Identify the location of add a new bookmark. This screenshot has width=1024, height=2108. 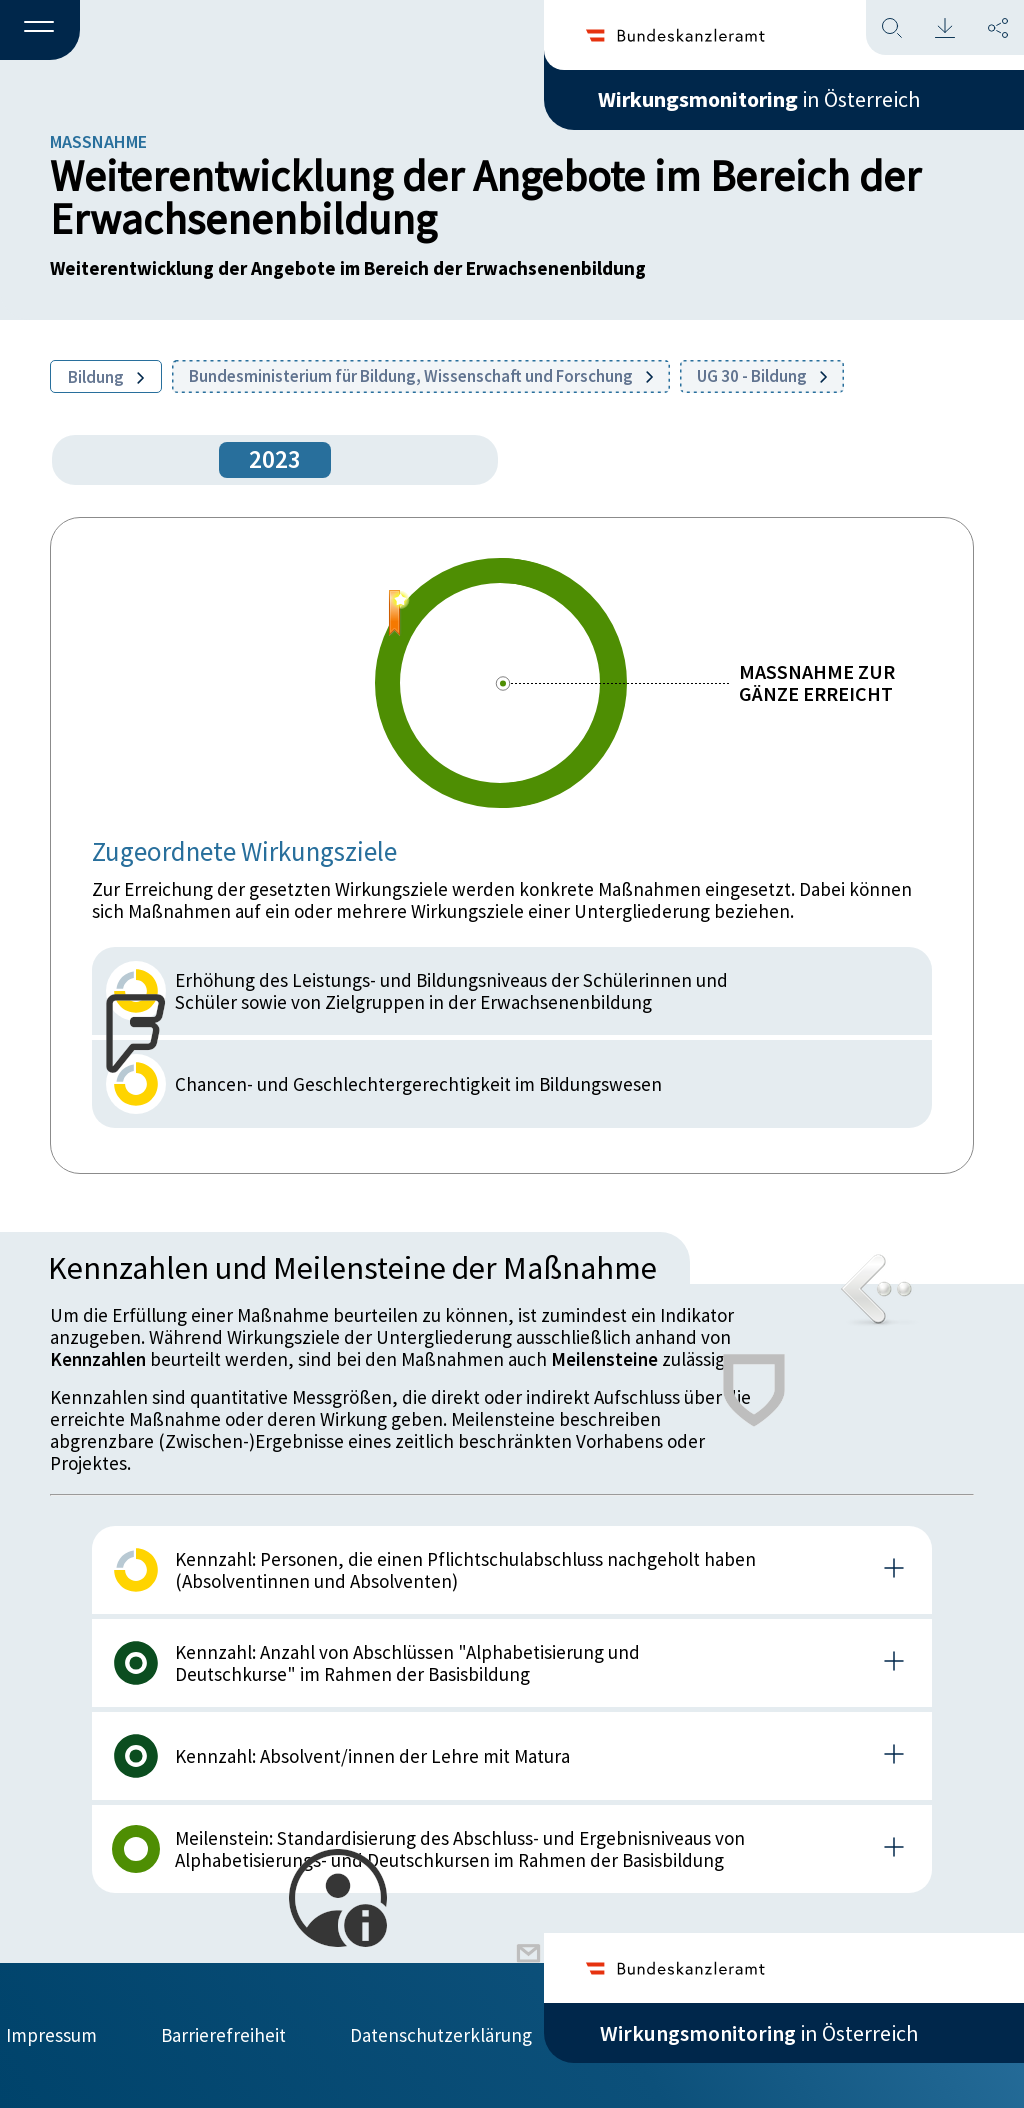
(396, 614).